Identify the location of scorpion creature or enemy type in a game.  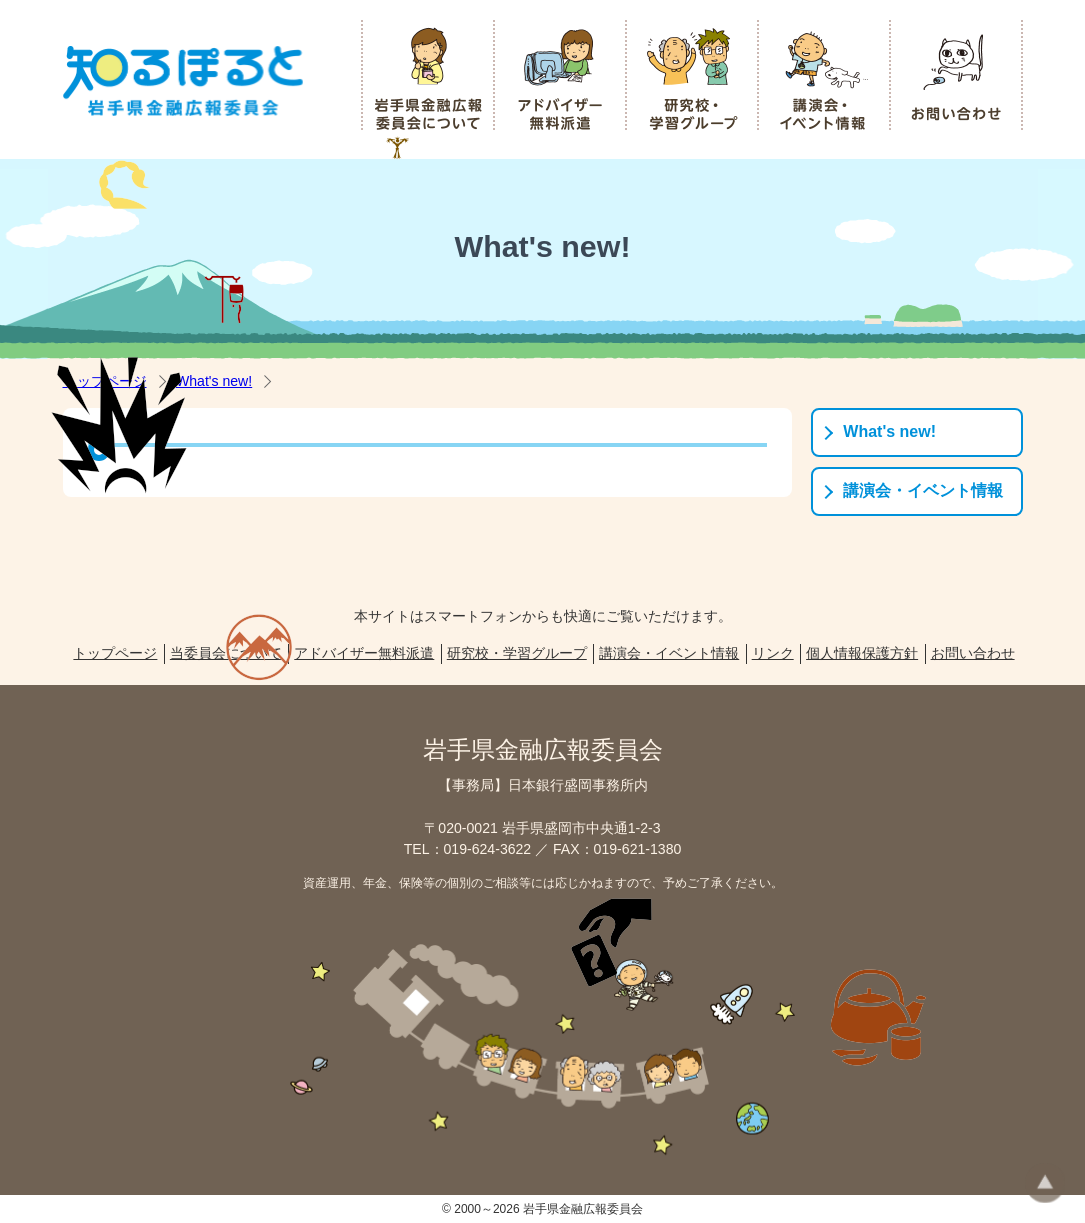
(124, 183).